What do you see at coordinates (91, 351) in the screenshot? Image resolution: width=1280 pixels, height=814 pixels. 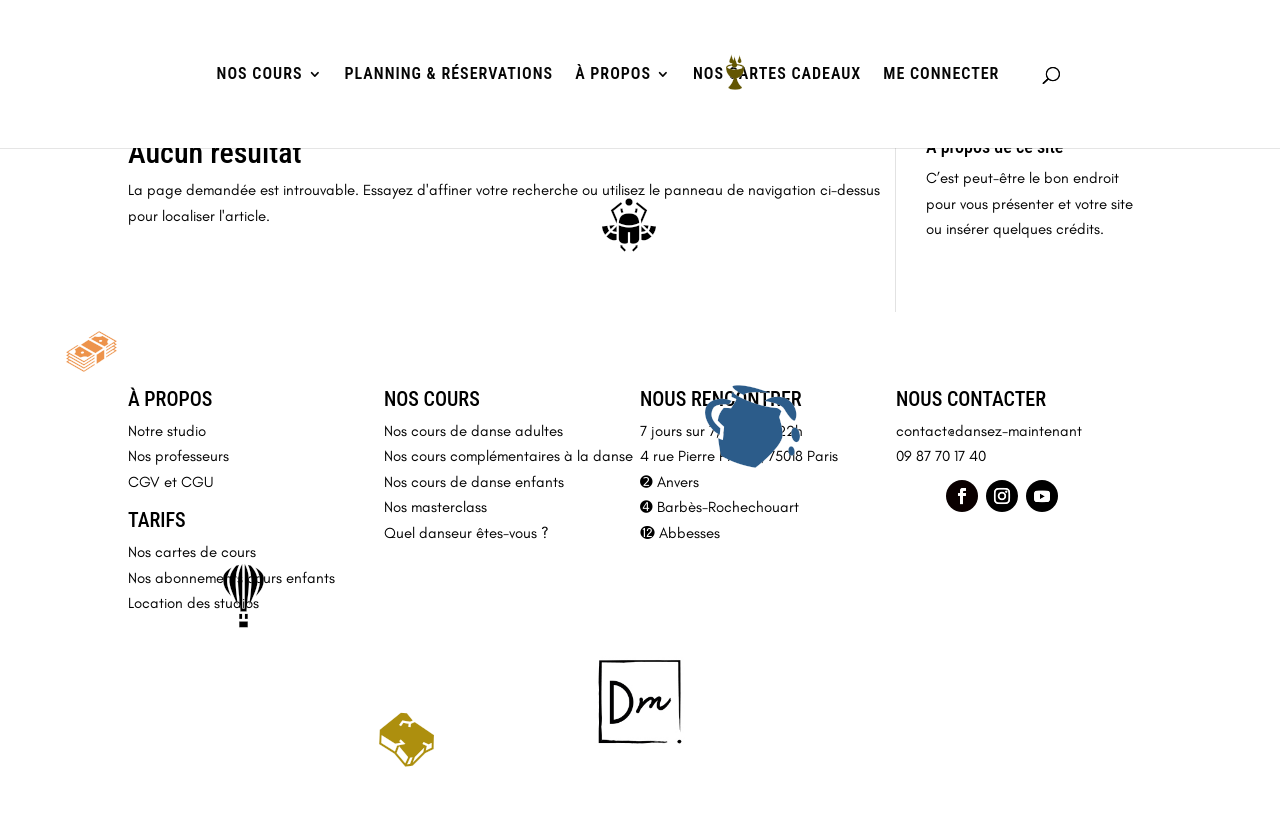 I see `view your wallet or account balance` at bounding box center [91, 351].